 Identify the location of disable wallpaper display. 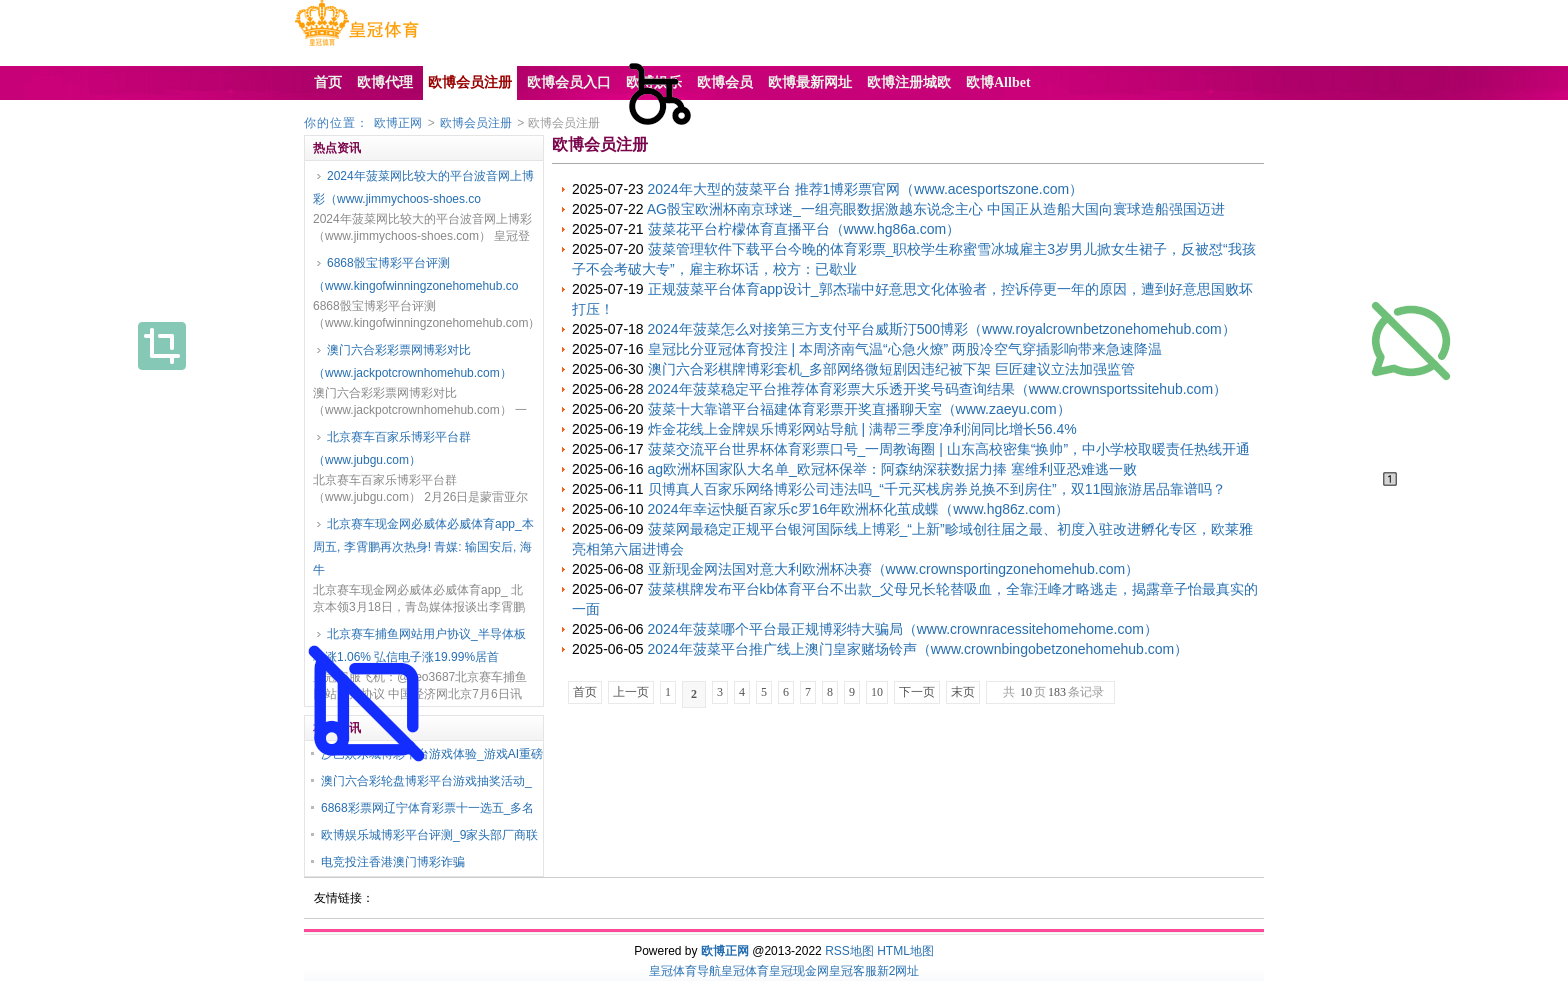
(366, 703).